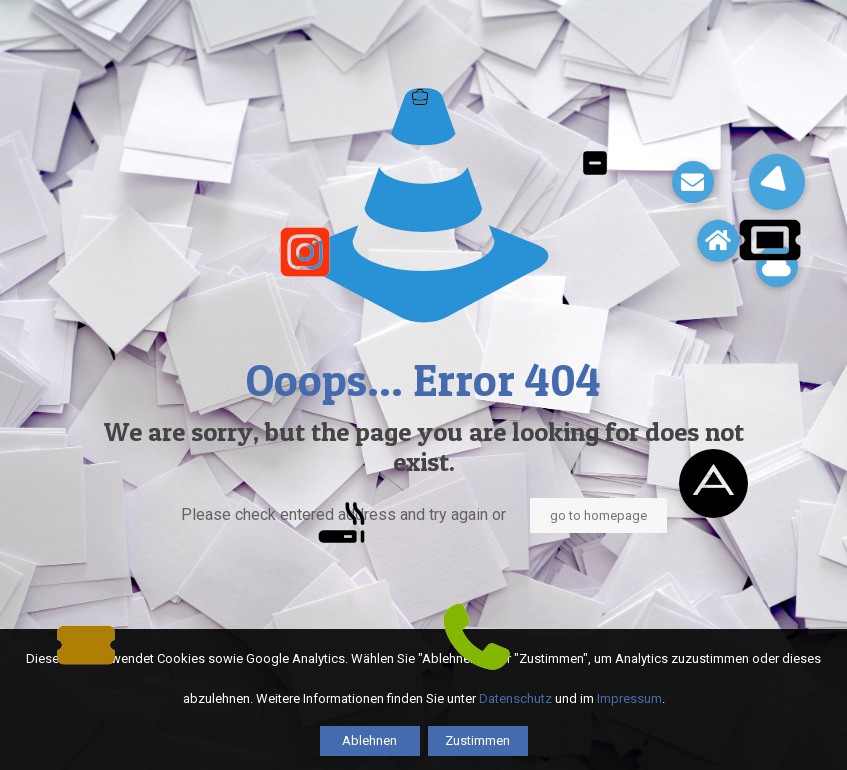 The image size is (847, 770). Describe the element at coordinates (770, 240) in the screenshot. I see `view your tickets or passes` at that location.